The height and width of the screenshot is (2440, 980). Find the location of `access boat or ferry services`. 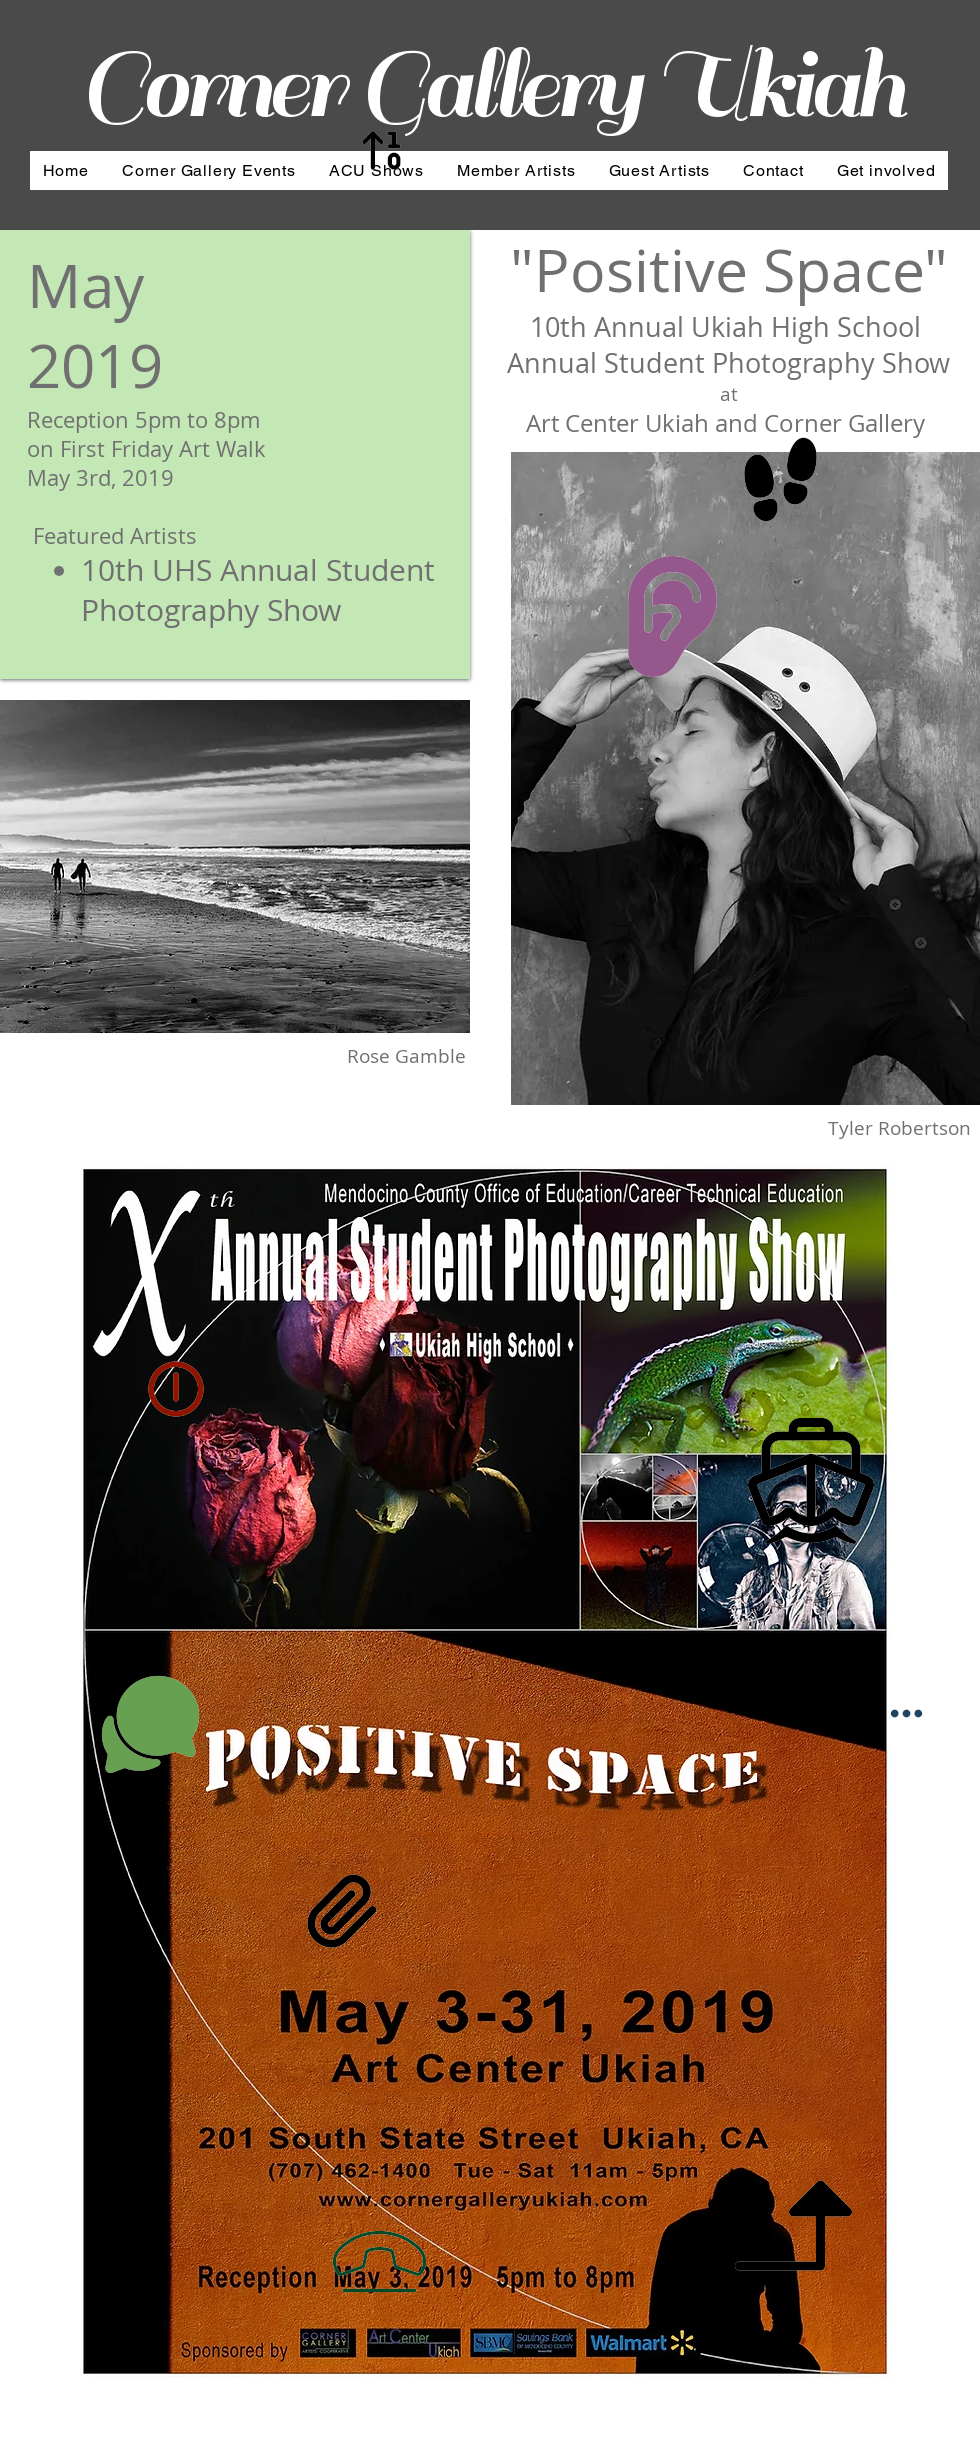

access boat or ferry services is located at coordinates (811, 1481).